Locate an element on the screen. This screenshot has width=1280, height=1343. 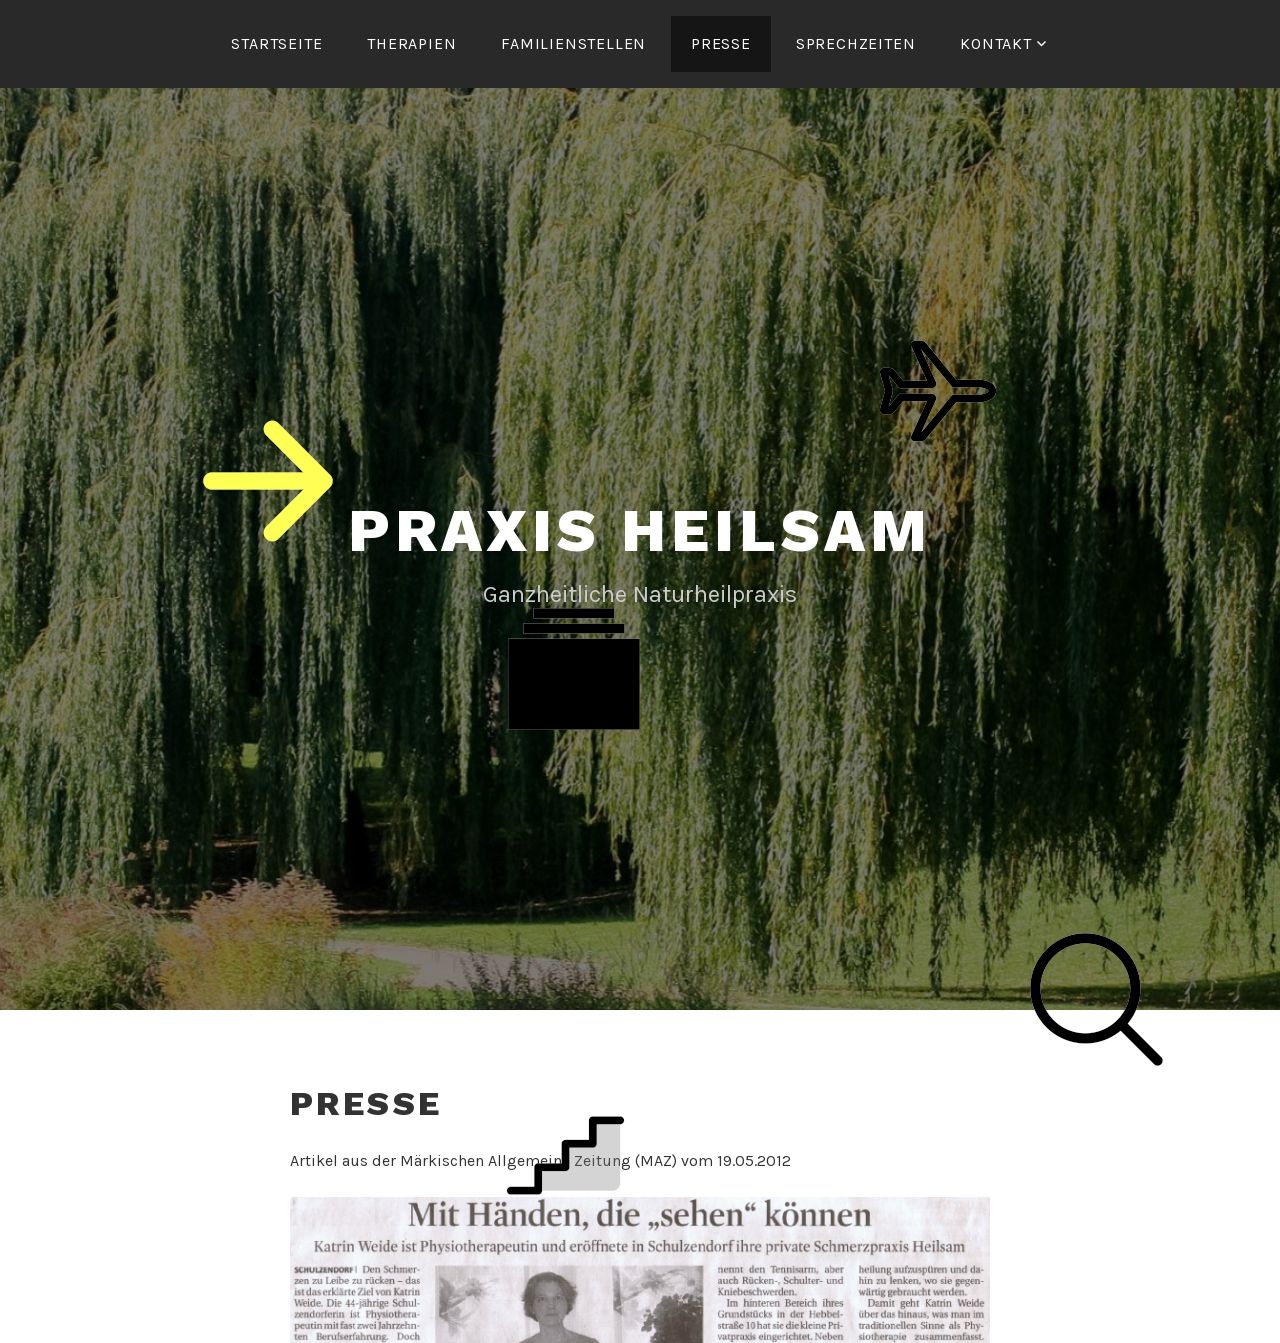
view step count or fitness progress is located at coordinates (565, 1155).